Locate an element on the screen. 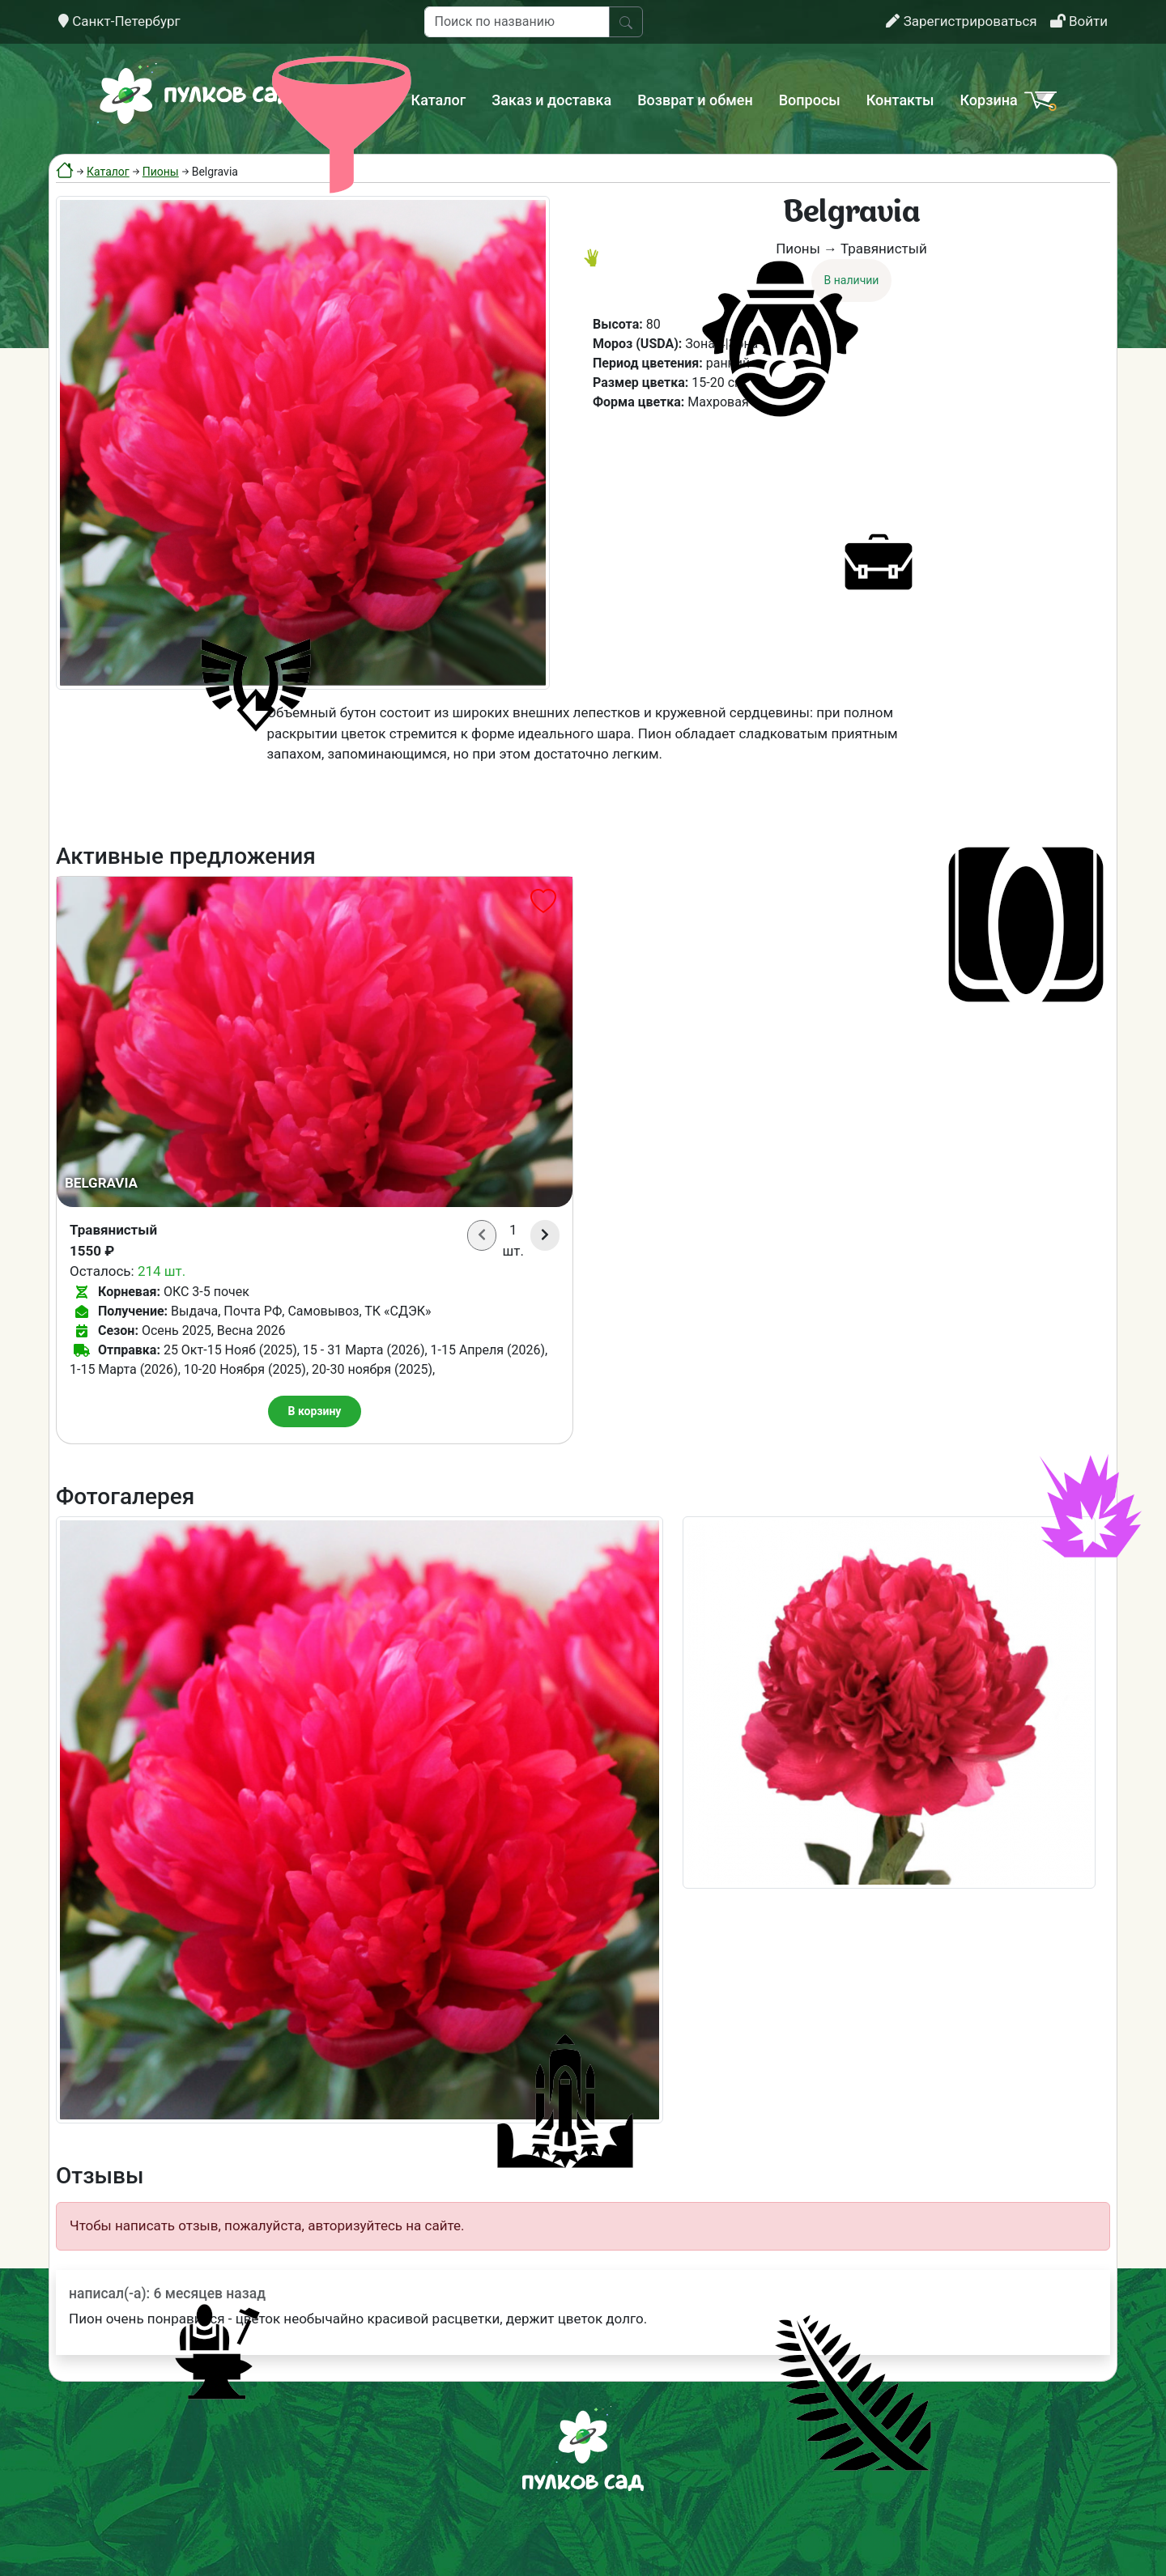 Image resolution: width=1166 pixels, height=2576 pixels. indicates plant or nature category is located at coordinates (853, 2392).